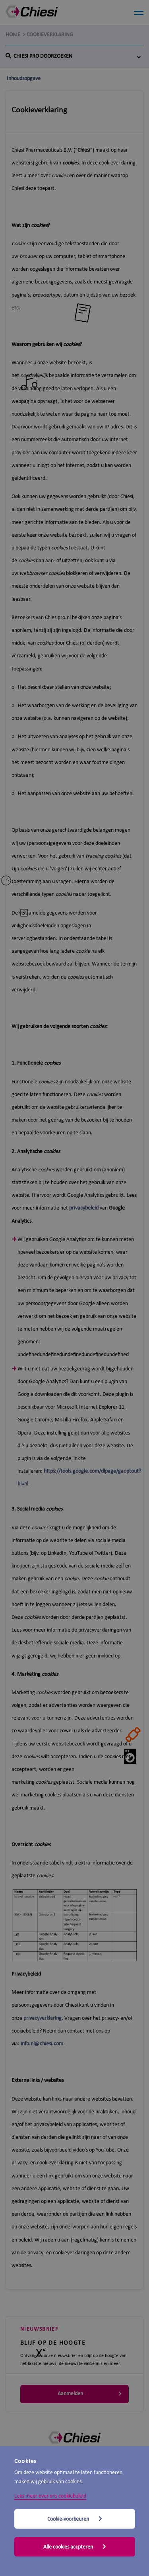 Image resolution: width=149 pixels, height=2576 pixels. Describe the element at coordinates (39, 2352) in the screenshot. I see `format selected text as superscript` at that location.